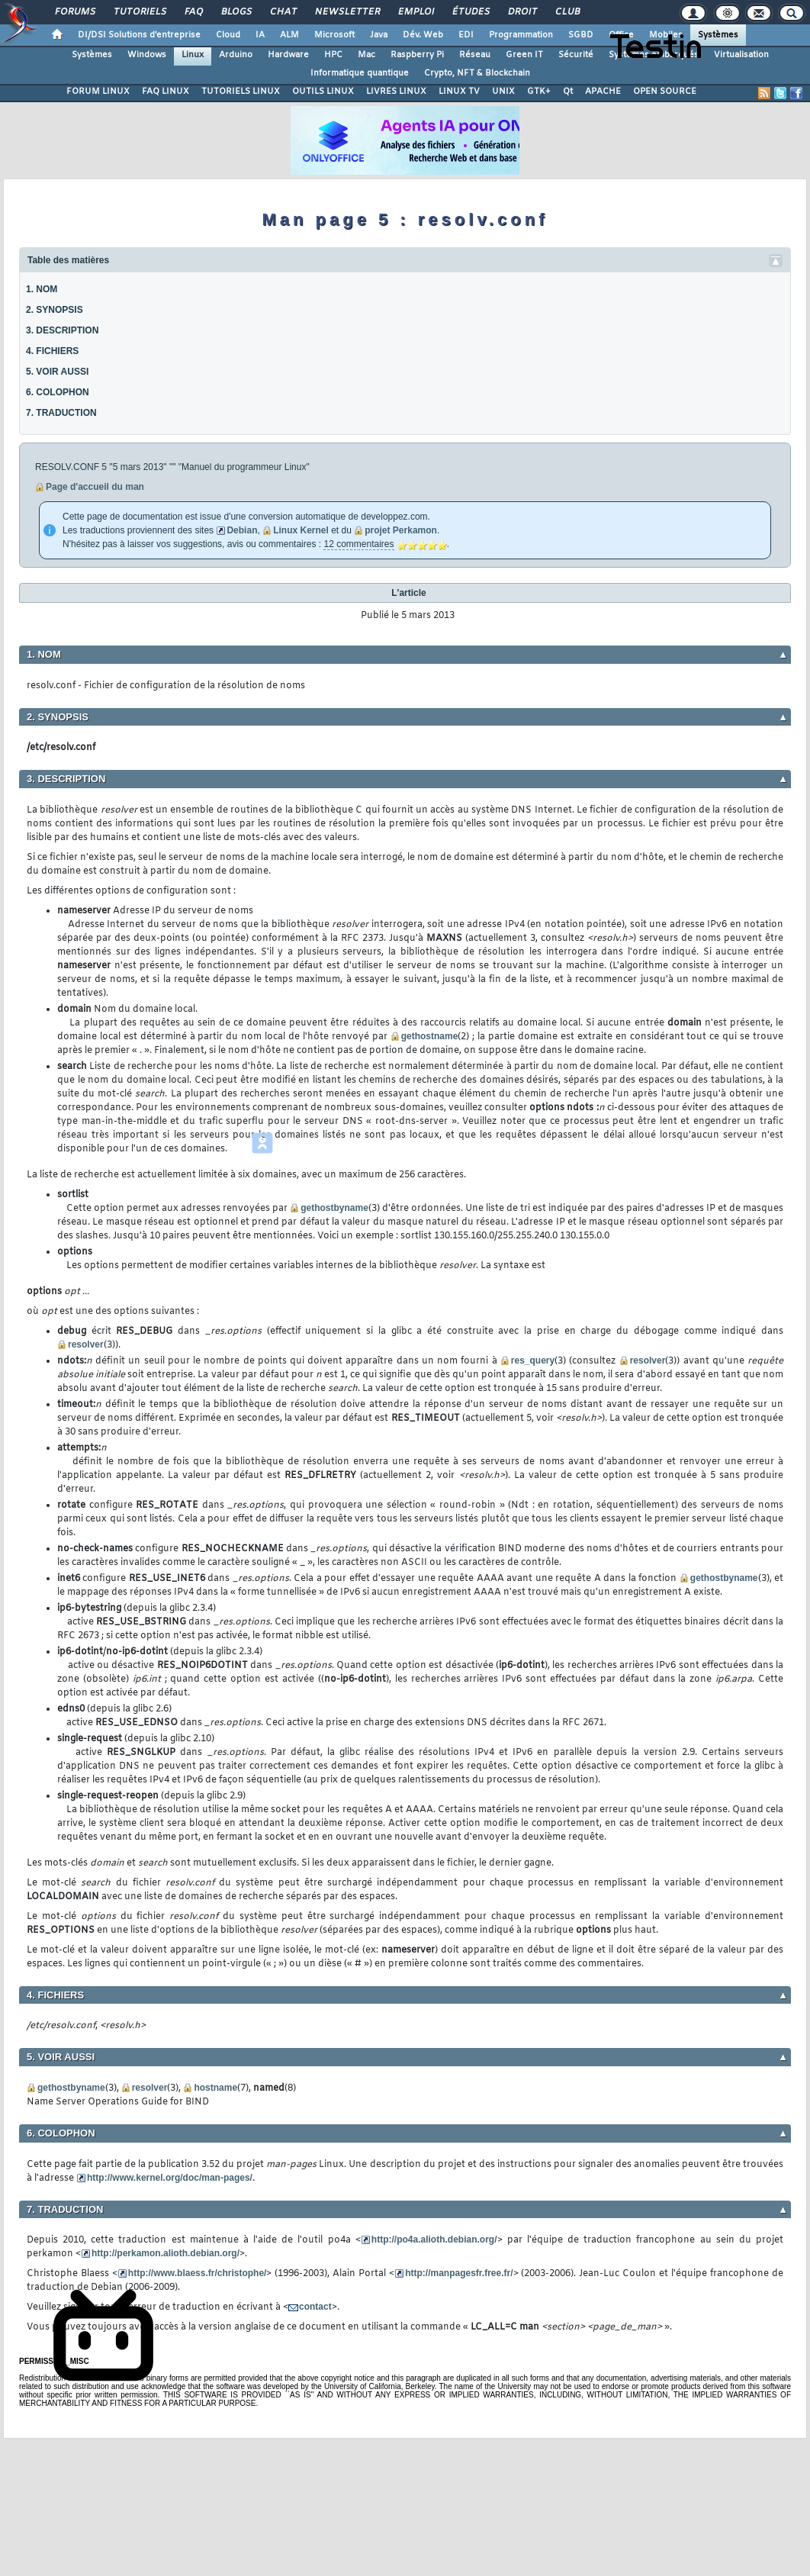  I want to click on view your account profile, so click(262, 1143).